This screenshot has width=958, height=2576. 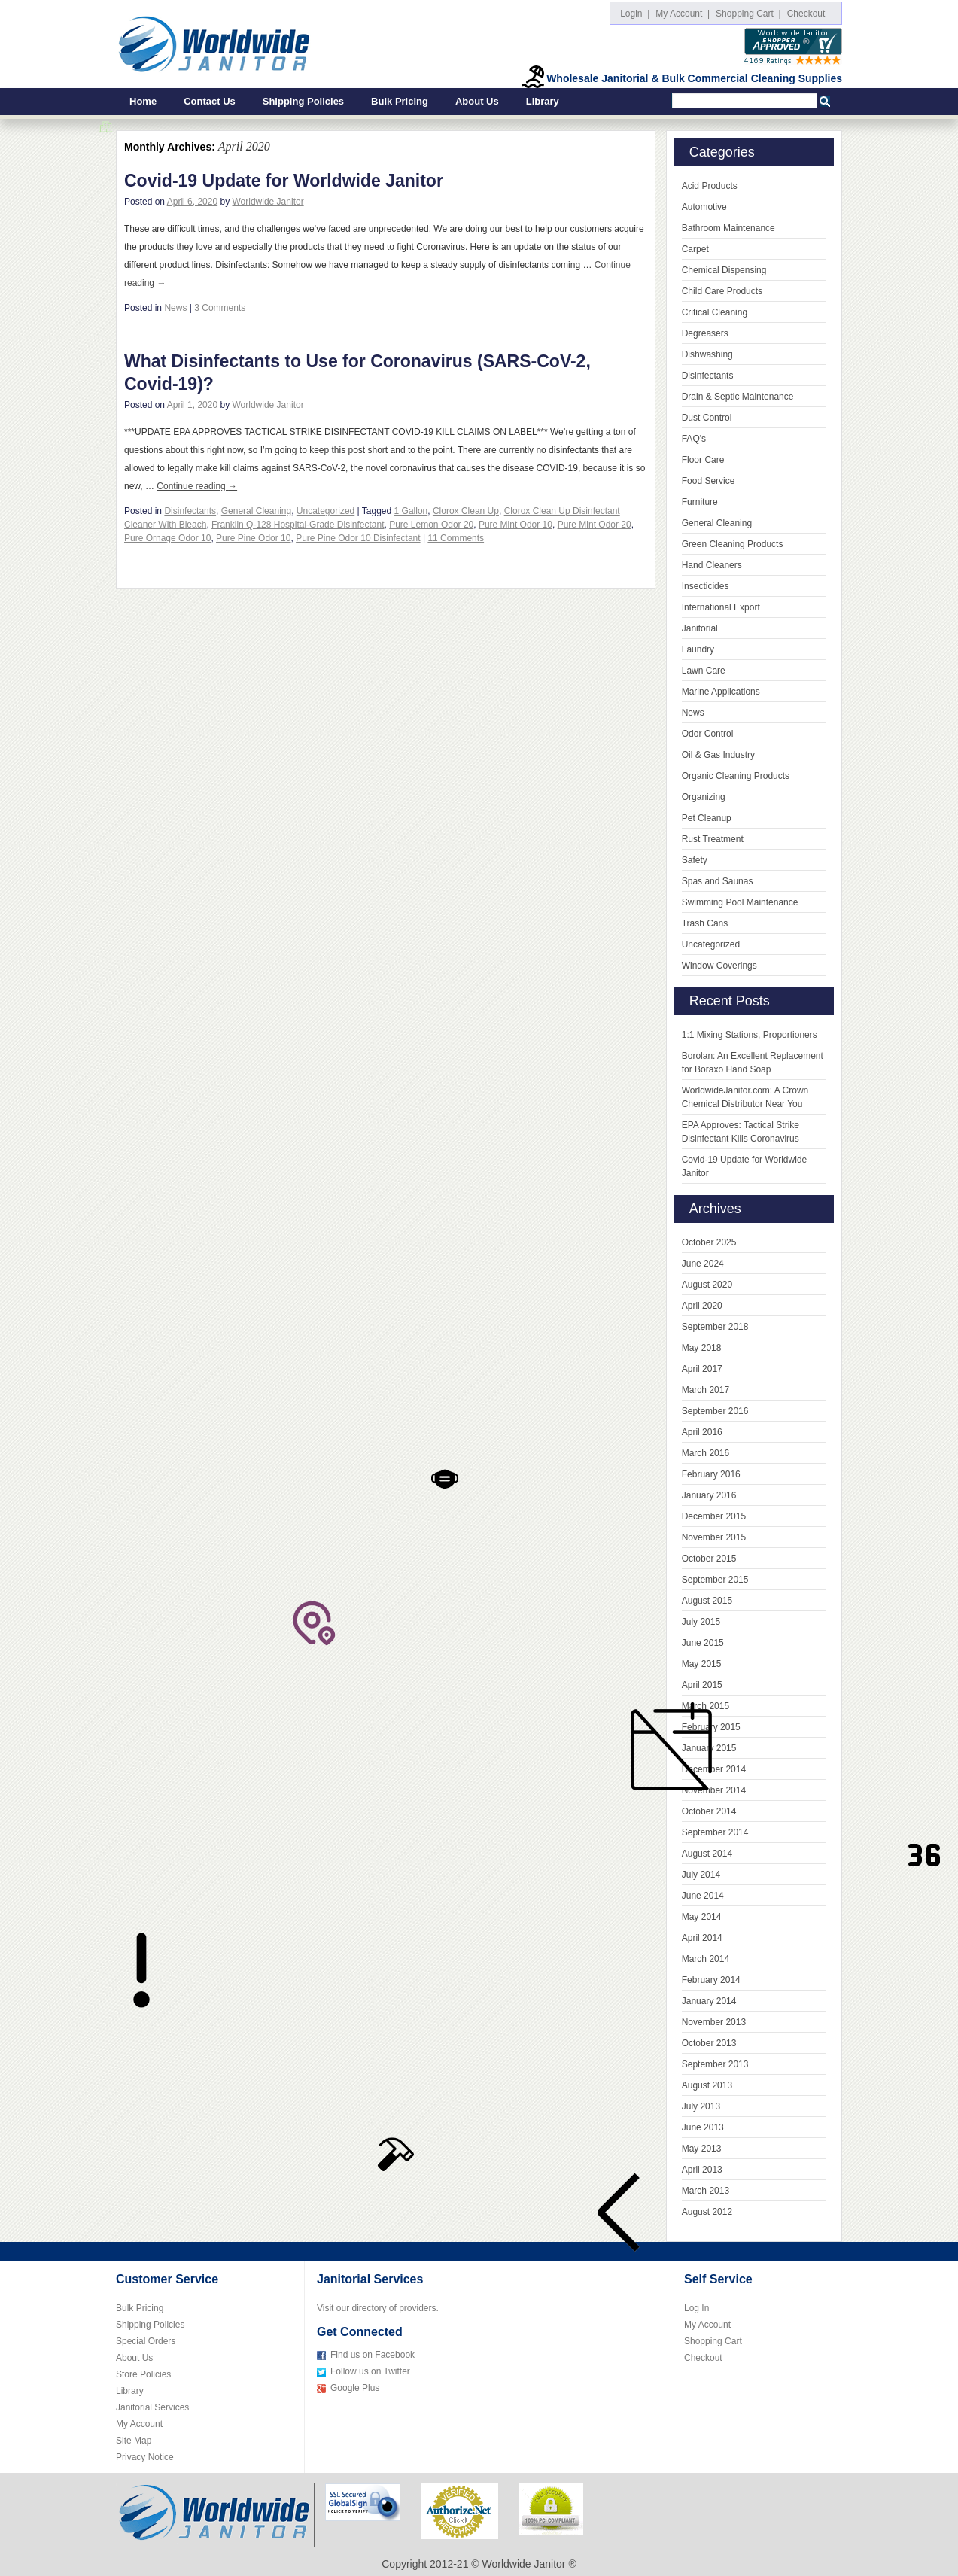 I want to click on disable calendar or scheduling features, so click(x=671, y=1750).